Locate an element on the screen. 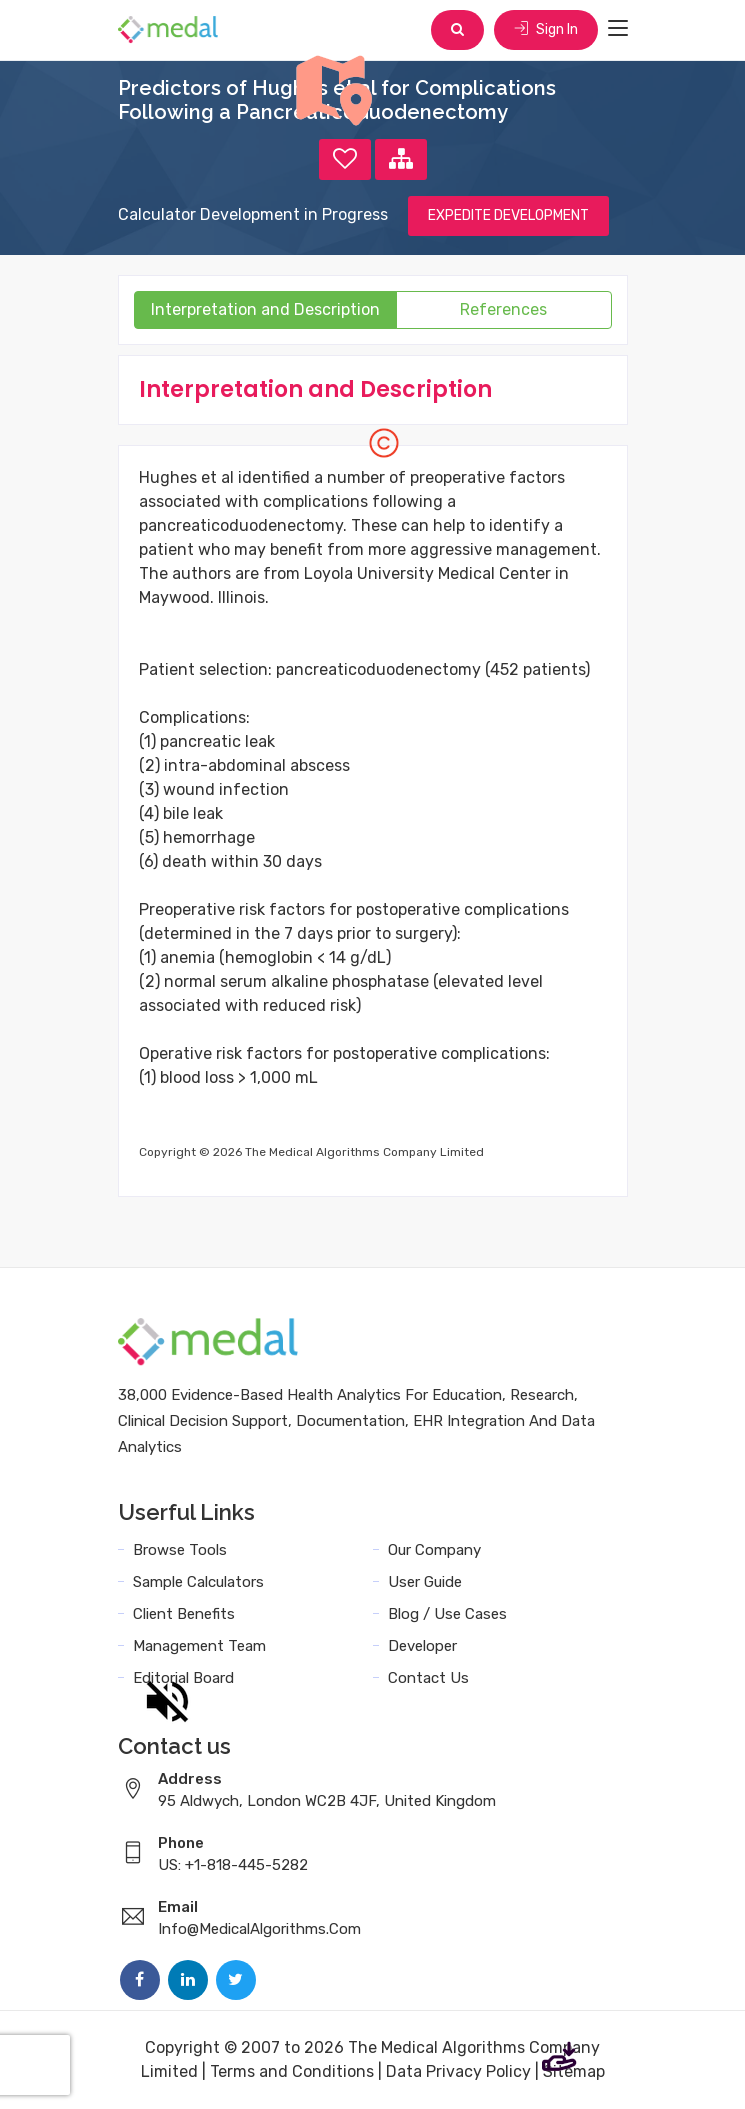  mute audio or sound is located at coordinates (167, 1701).